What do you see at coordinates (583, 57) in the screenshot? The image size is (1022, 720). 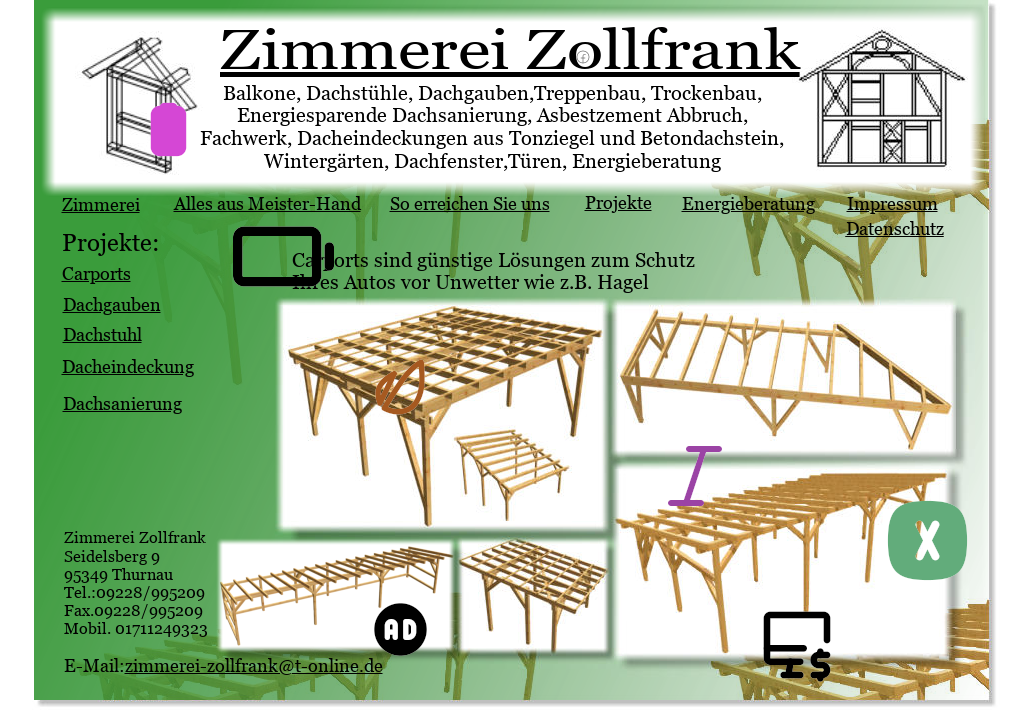 I see `open Facebook app` at bounding box center [583, 57].